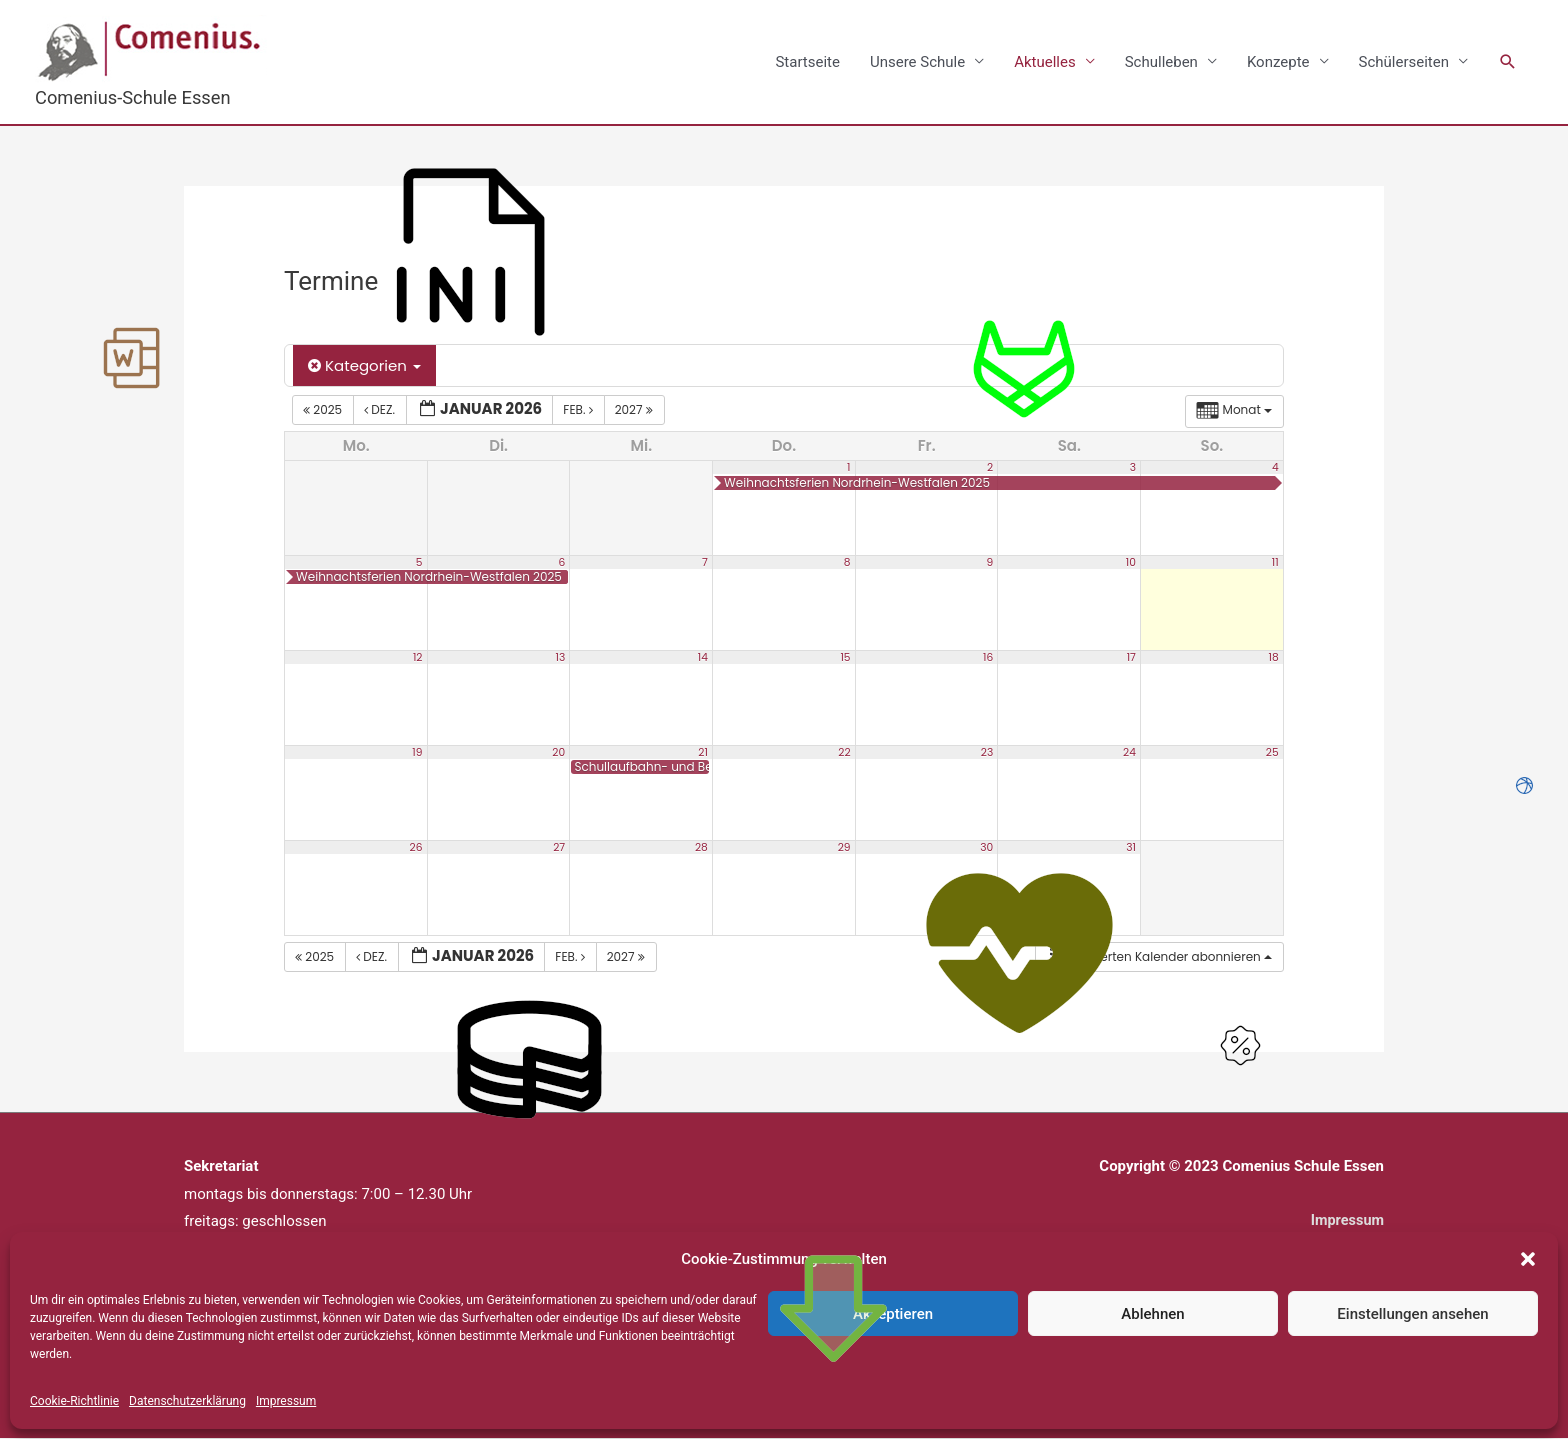  I want to click on open GitLab repository, so click(1024, 367).